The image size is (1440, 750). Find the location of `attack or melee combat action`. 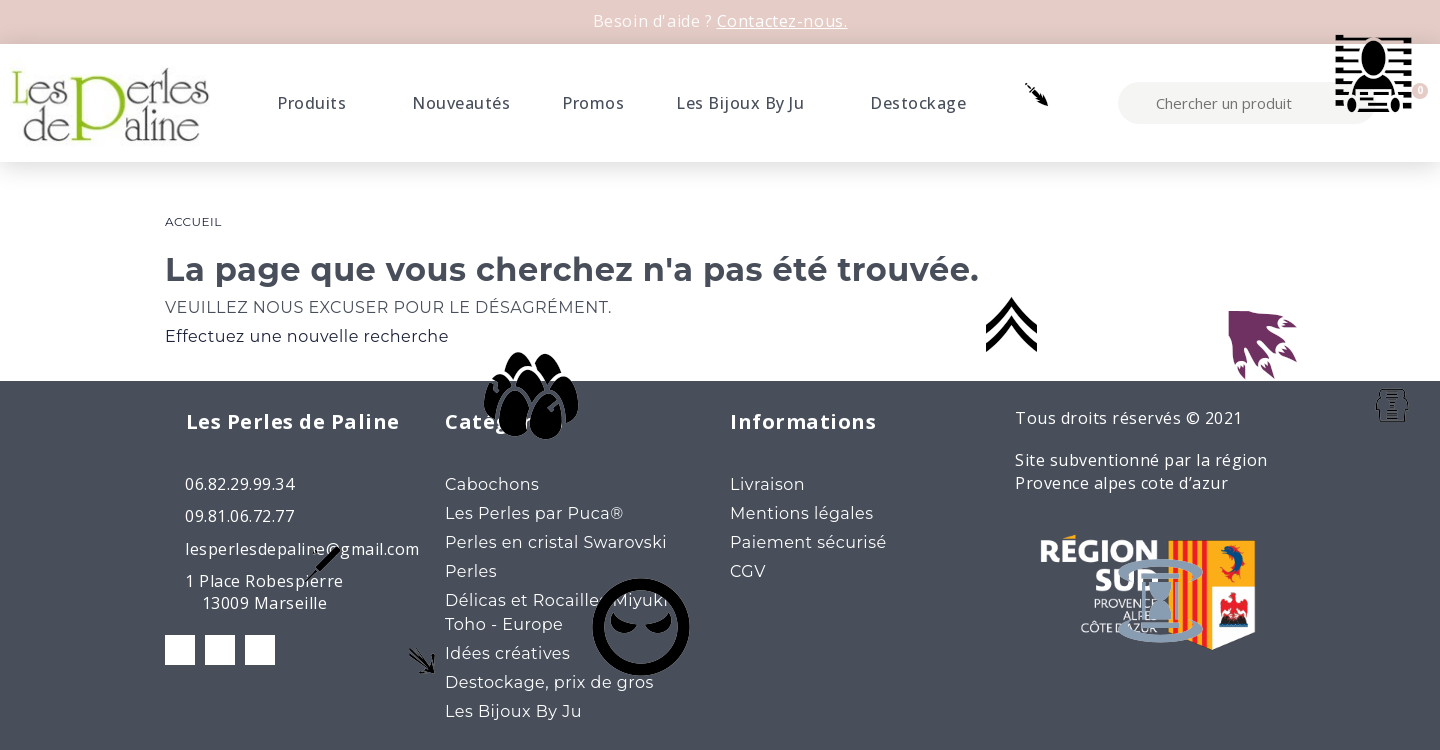

attack or melee combat action is located at coordinates (1036, 94).